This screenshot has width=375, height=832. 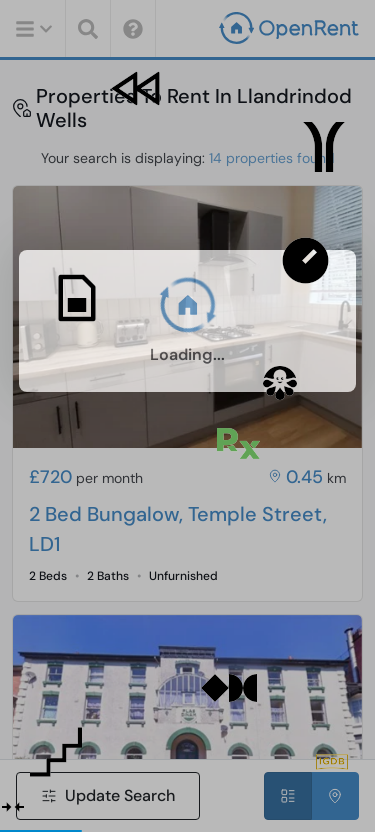 I want to click on visit the Custom Ink website, so click(x=280, y=383).